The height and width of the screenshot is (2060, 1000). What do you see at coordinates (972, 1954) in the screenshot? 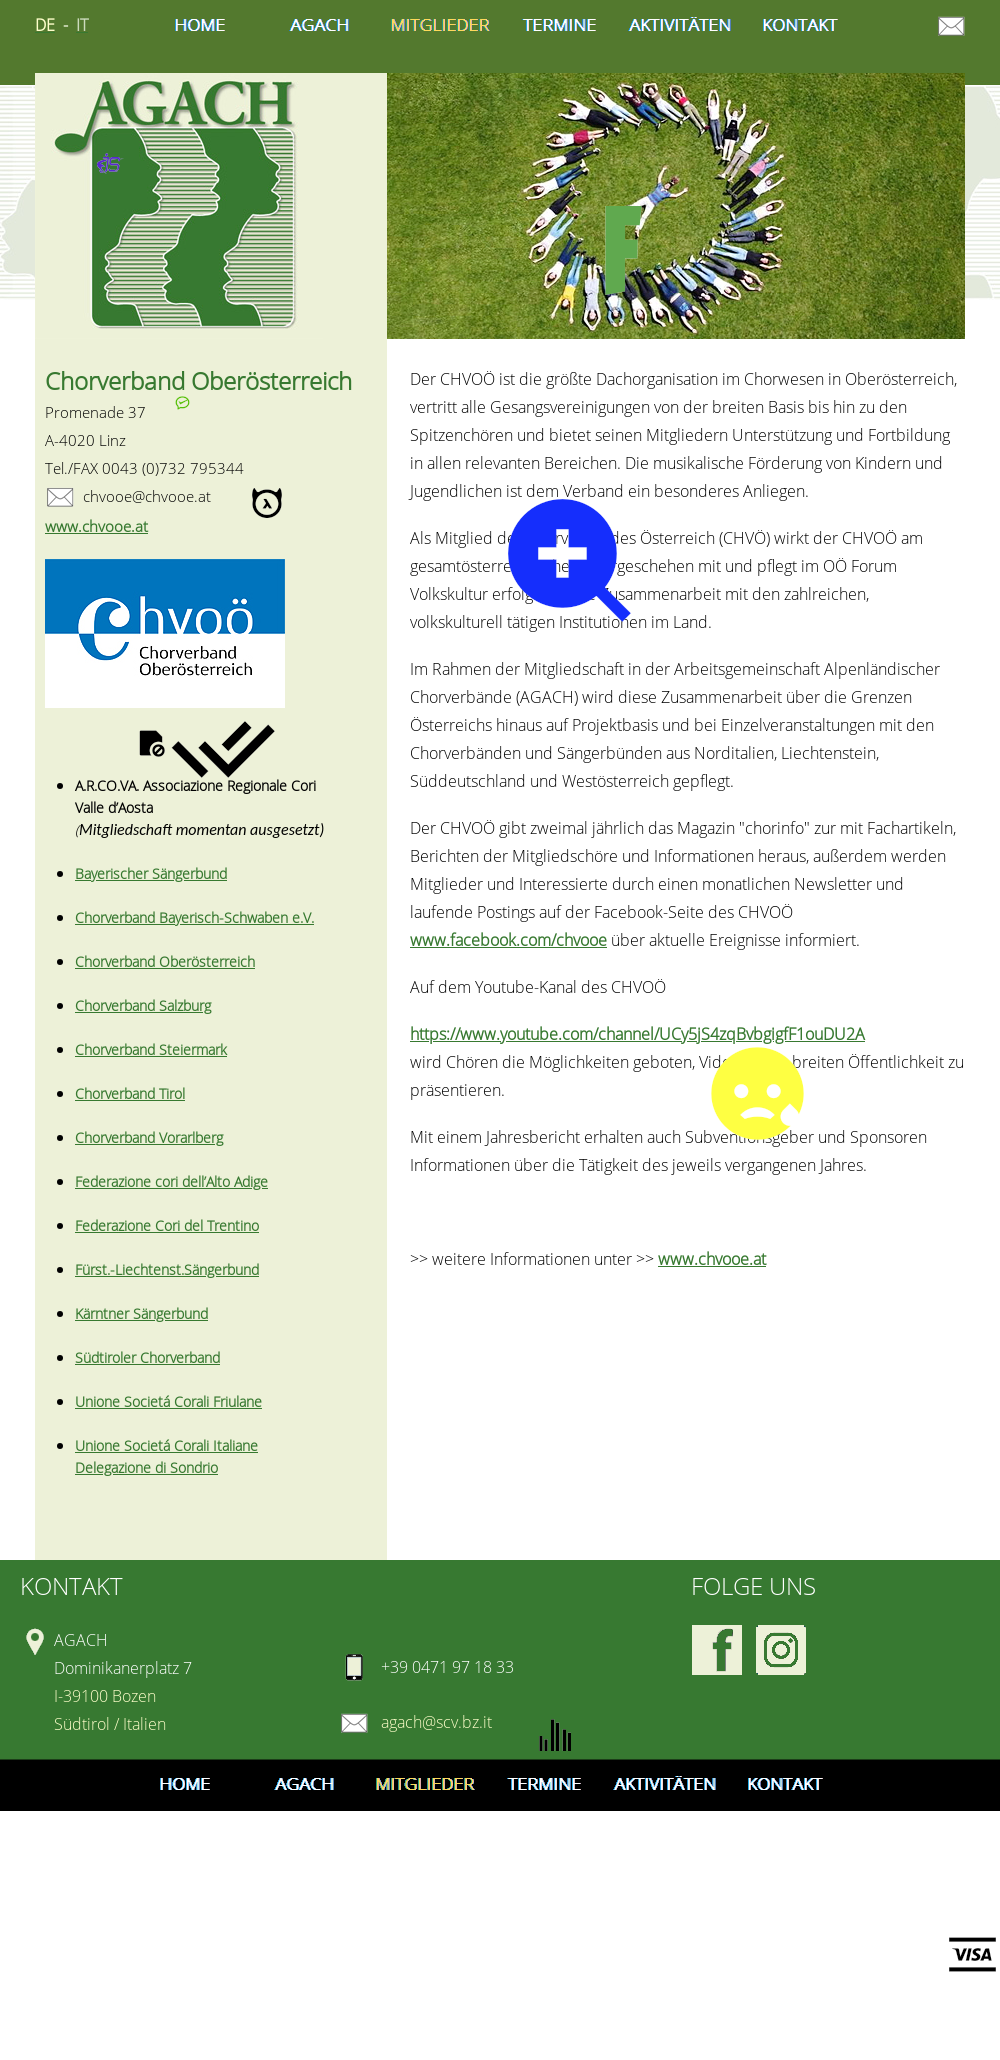
I see `visa card accepted as payment method` at bounding box center [972, 1954].